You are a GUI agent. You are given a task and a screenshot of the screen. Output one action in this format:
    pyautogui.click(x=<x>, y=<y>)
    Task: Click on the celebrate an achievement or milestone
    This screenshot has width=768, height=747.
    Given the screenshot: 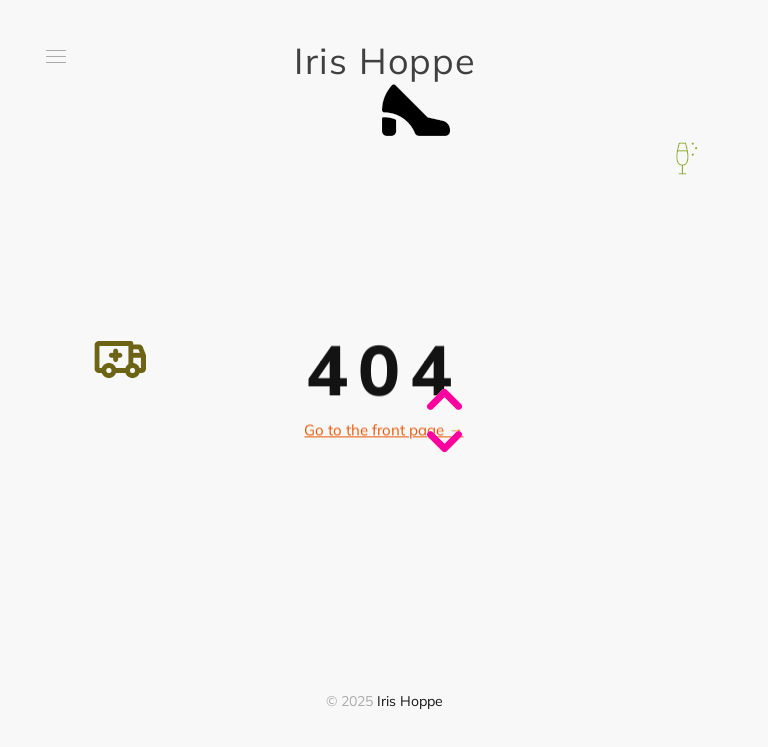 What is the action you would take?
    pyautogui.click(x=683, y=158)
    